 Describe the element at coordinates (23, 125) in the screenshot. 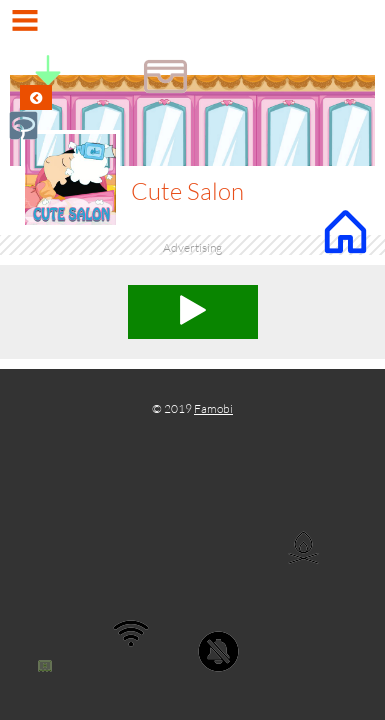

I see `use lasso selection tool` at that location.